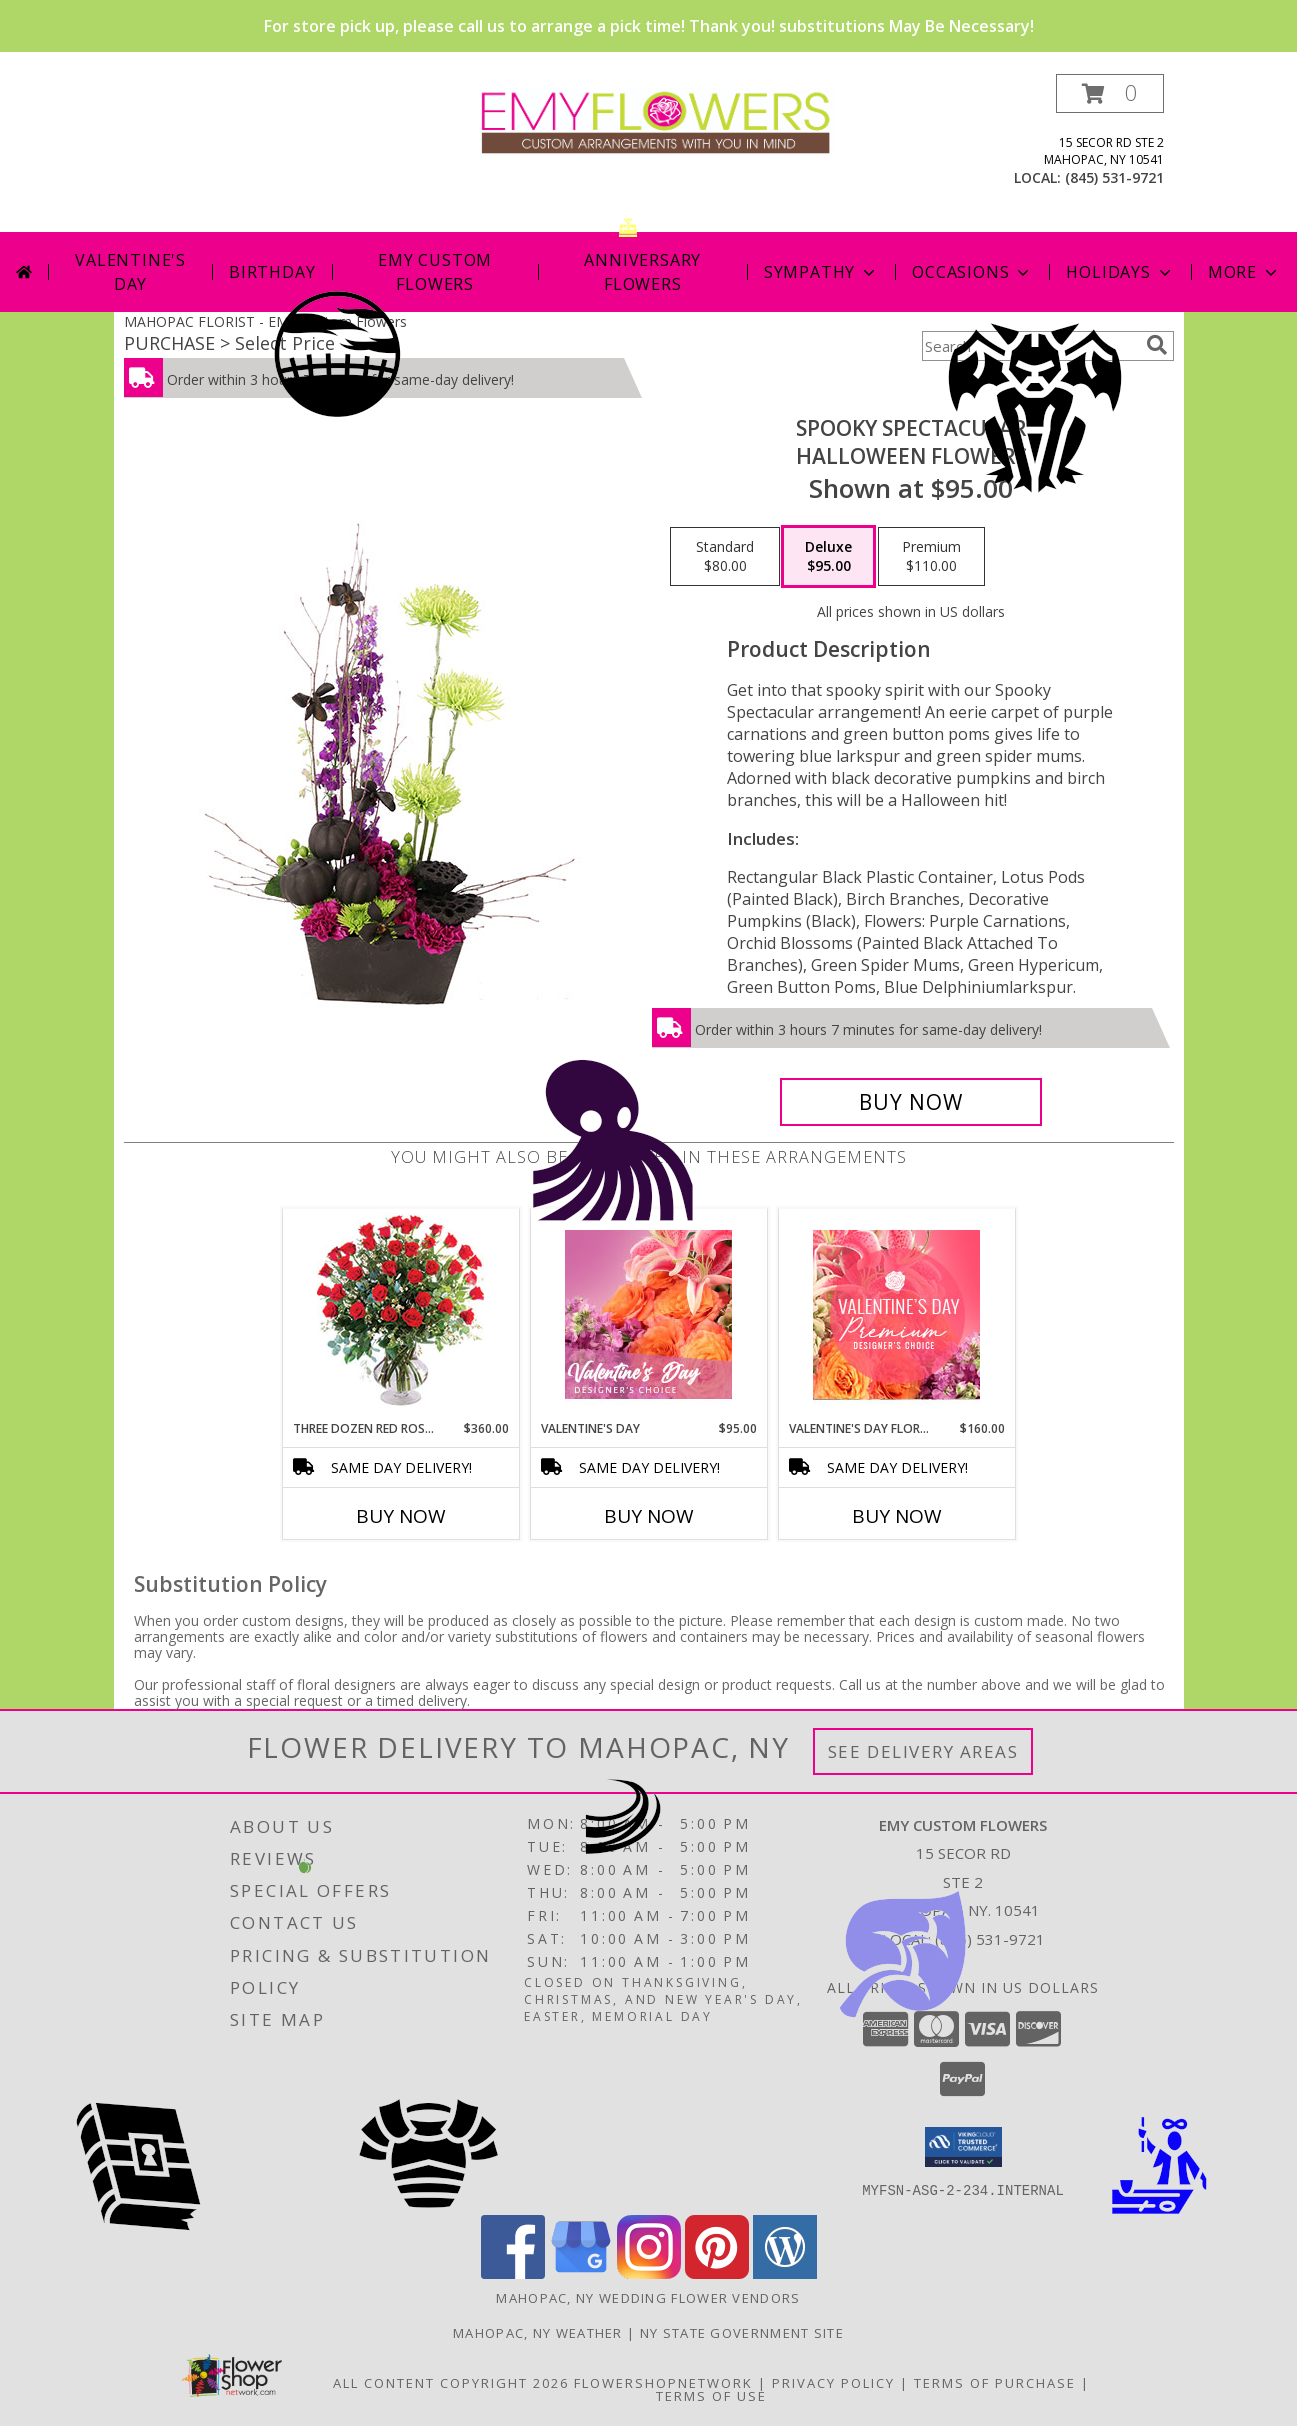 This screenshot has height=2426, width=1297. I want to click on select peach flavor or ingredient, so click(305, 1866).